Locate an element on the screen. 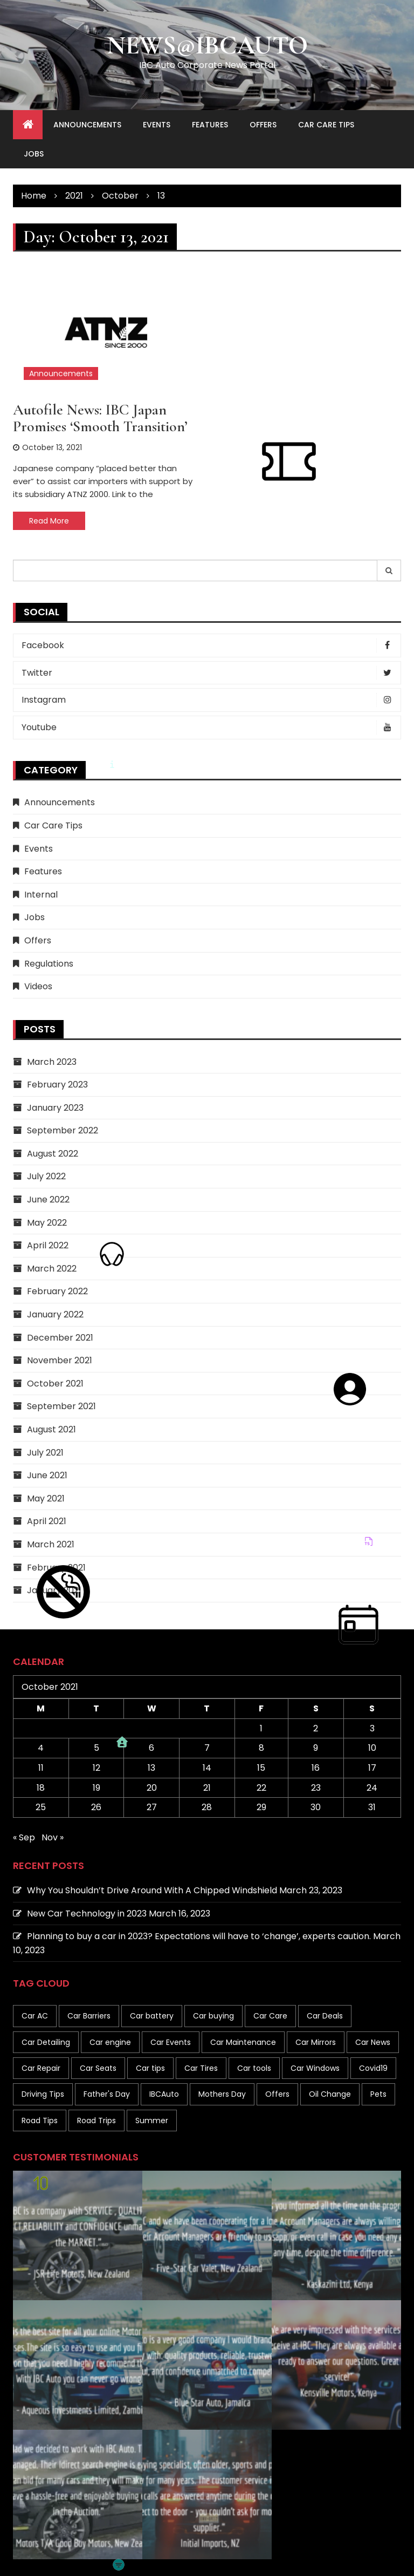 This screenshot has width=414, height=2576. view today's date or events is located at coordinates (358, 1625).